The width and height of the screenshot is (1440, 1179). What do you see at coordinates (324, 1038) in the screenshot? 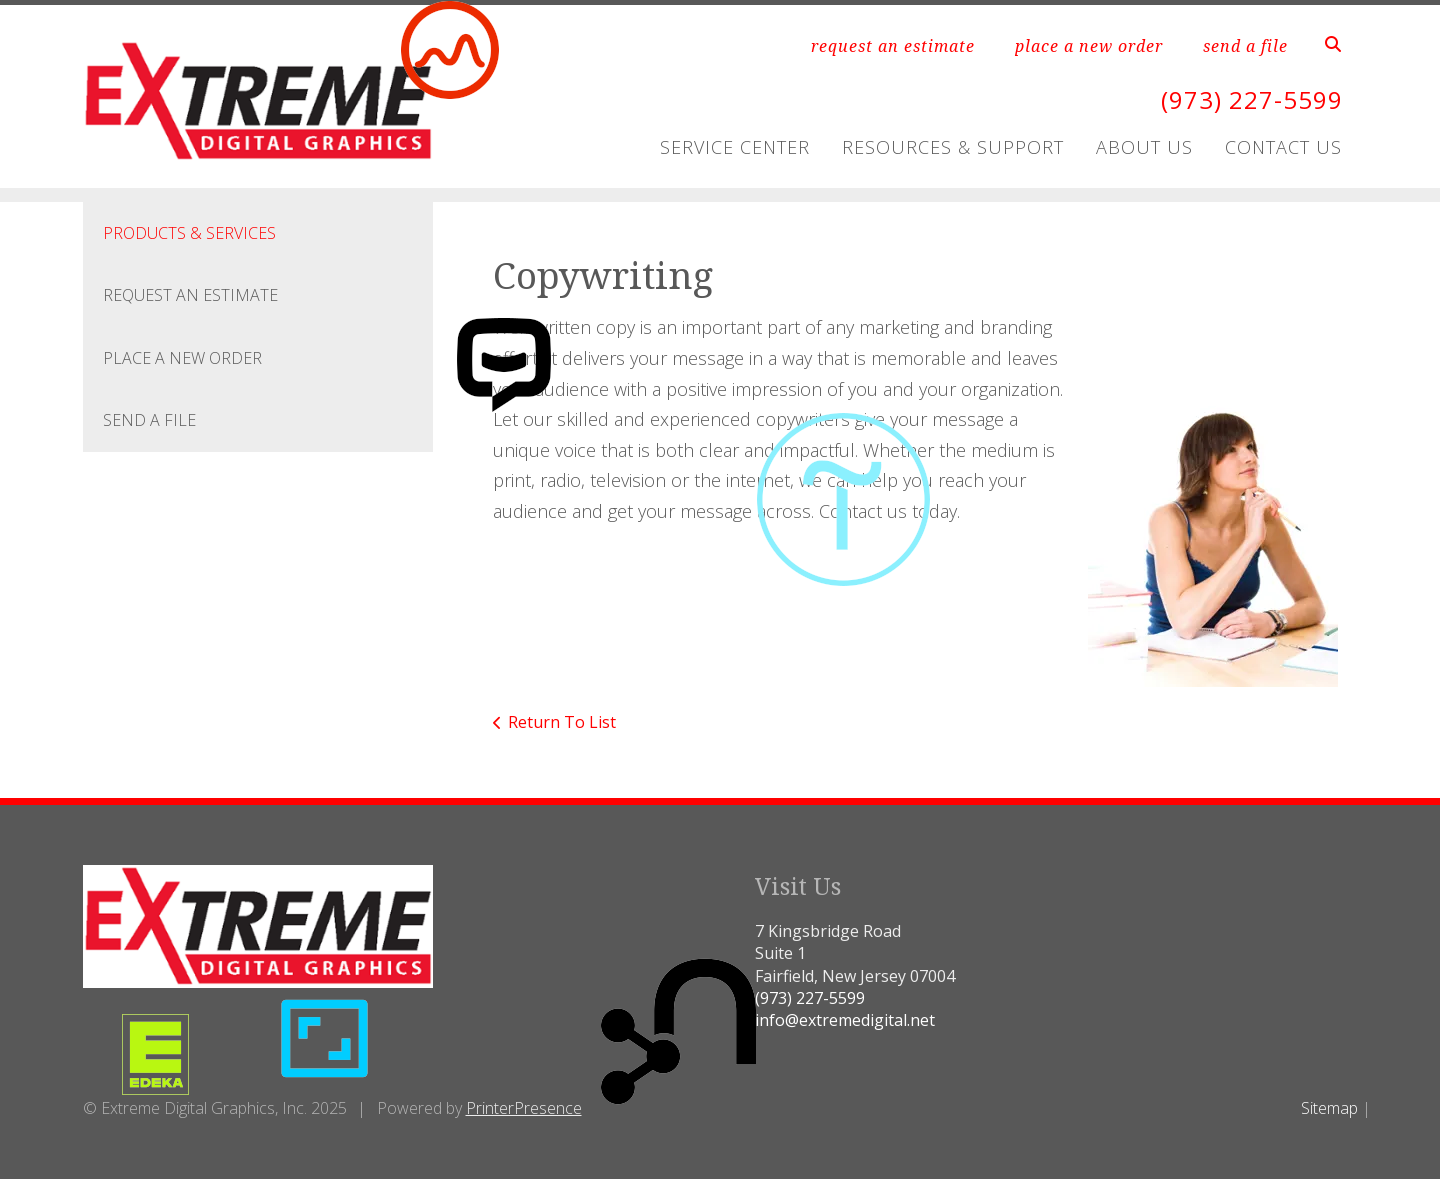
I see `adjust image or video aspect ratio` at bounding box center [324, 1038].